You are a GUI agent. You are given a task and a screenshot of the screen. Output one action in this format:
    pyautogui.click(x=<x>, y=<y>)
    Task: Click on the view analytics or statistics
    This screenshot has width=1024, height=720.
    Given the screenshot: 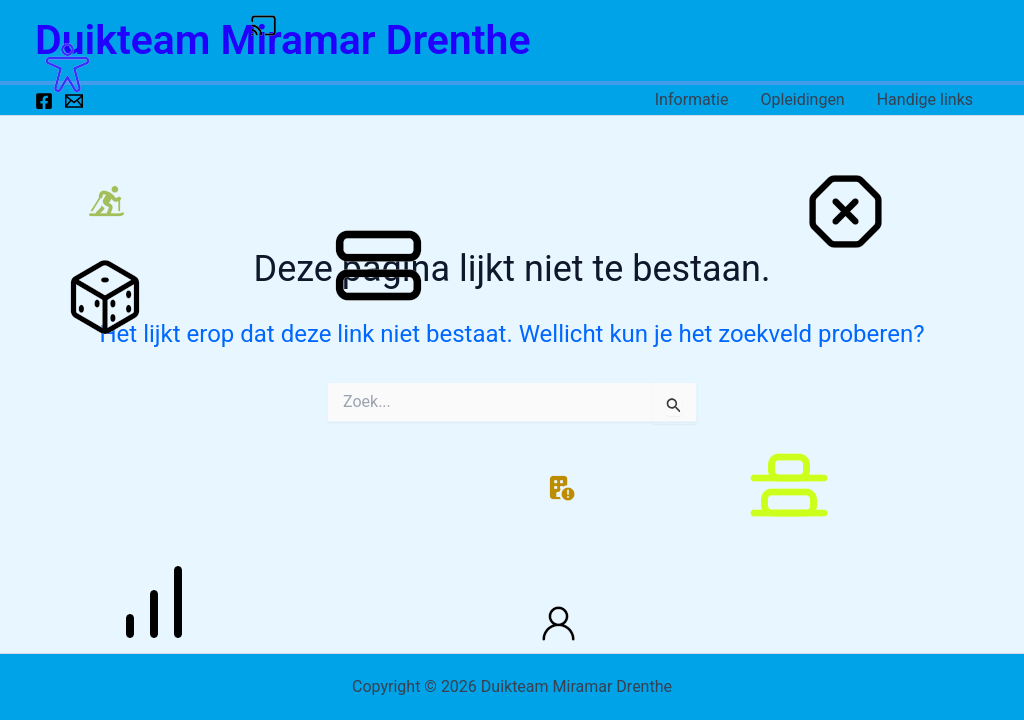 What is the action you would take?
    pyautogui.click(x=154, y=602)
    